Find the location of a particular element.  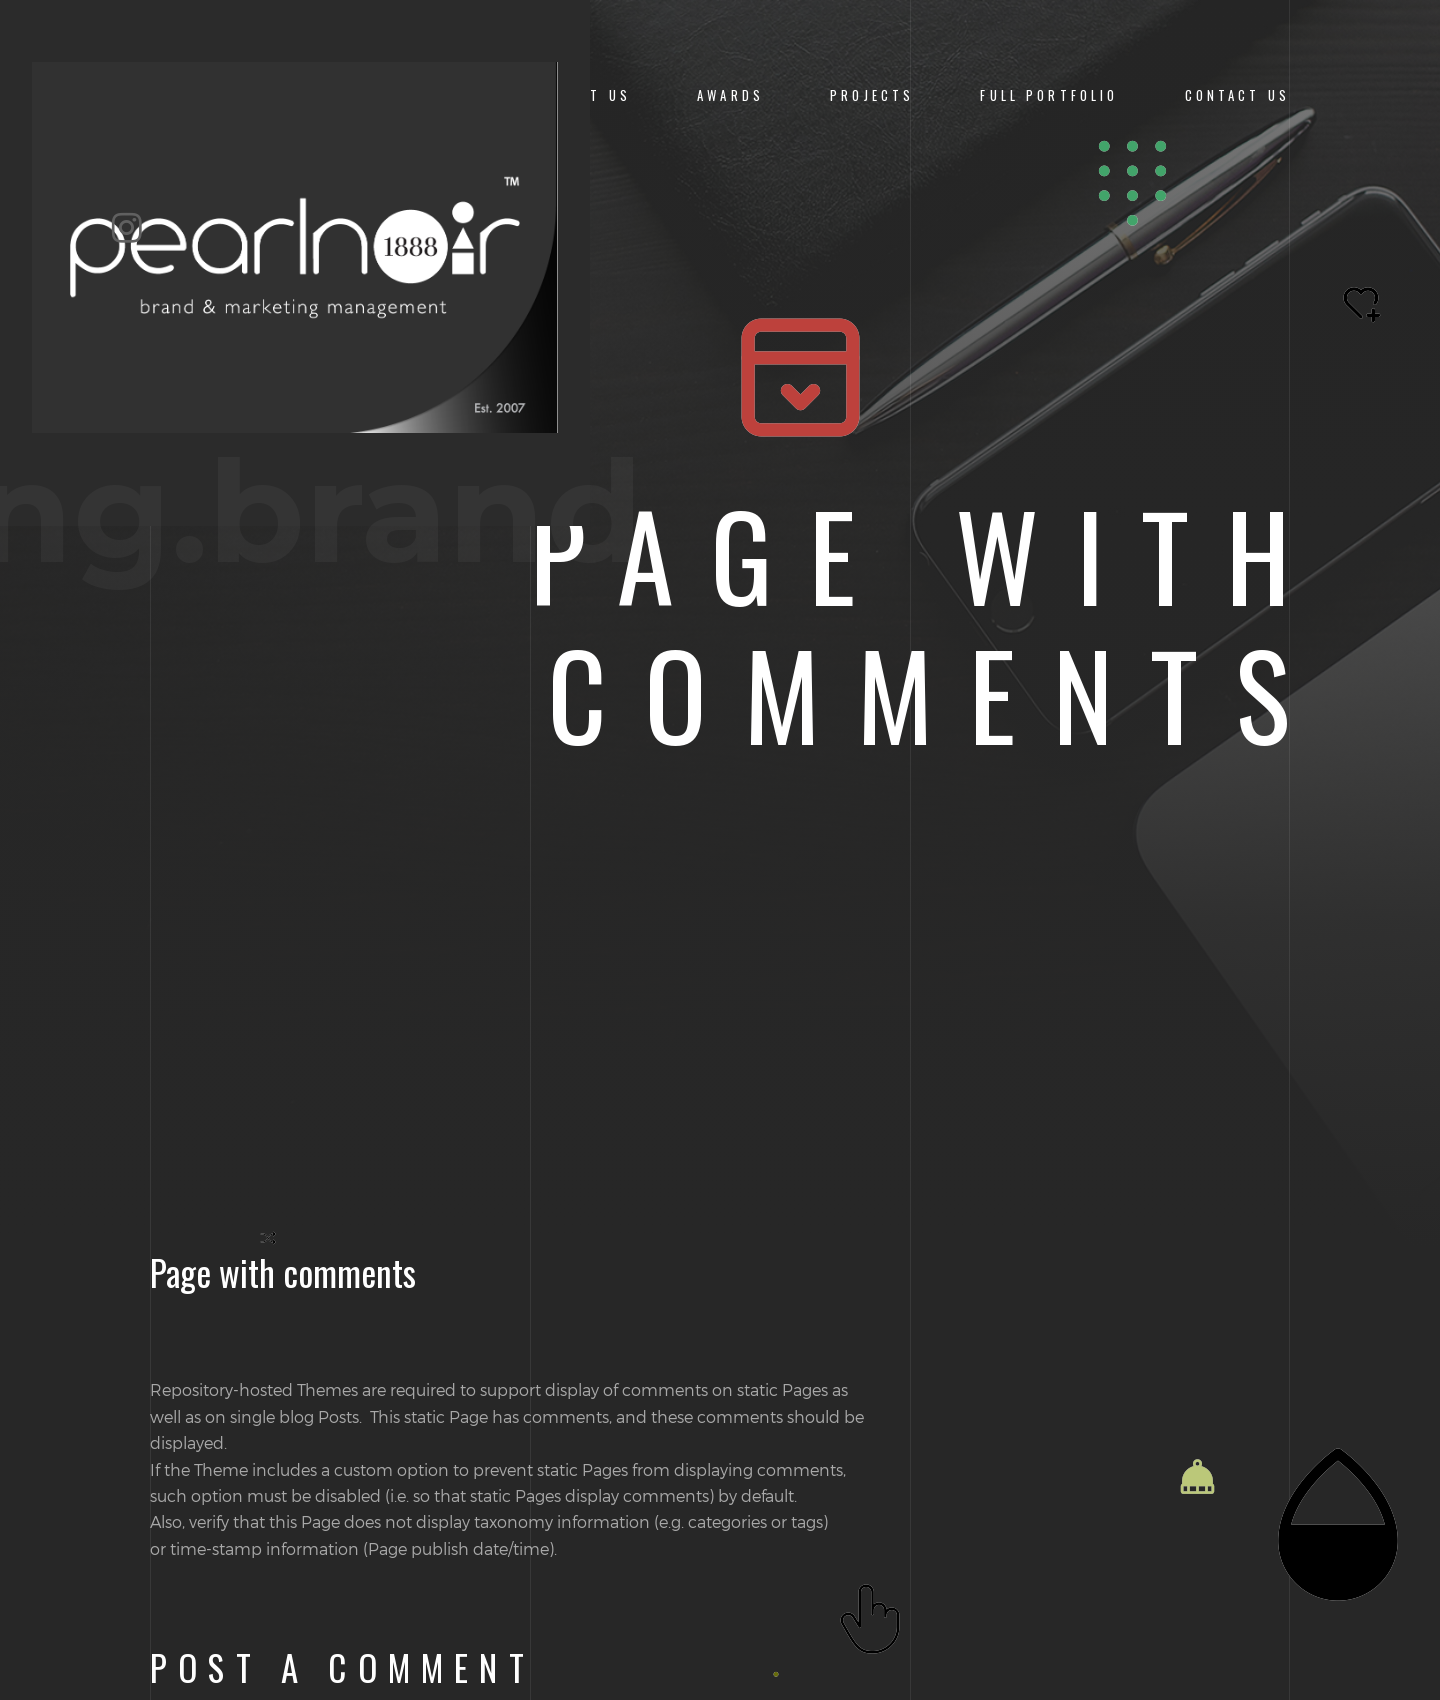

tap or click to select an item is located at coordinates (870, 1619).